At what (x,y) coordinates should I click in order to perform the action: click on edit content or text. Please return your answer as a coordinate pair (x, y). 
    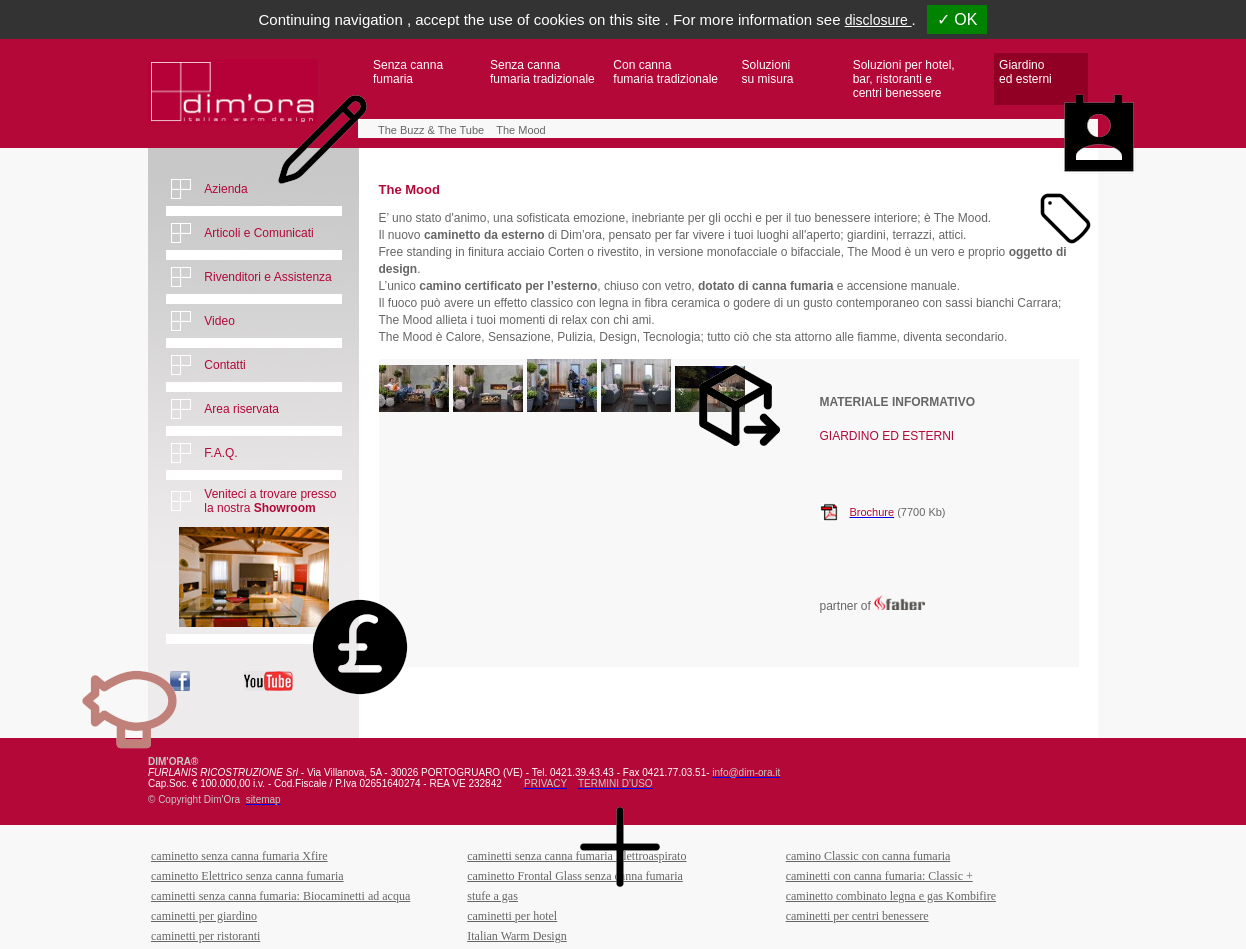
    Looking at the image, I should click on (322, 139).